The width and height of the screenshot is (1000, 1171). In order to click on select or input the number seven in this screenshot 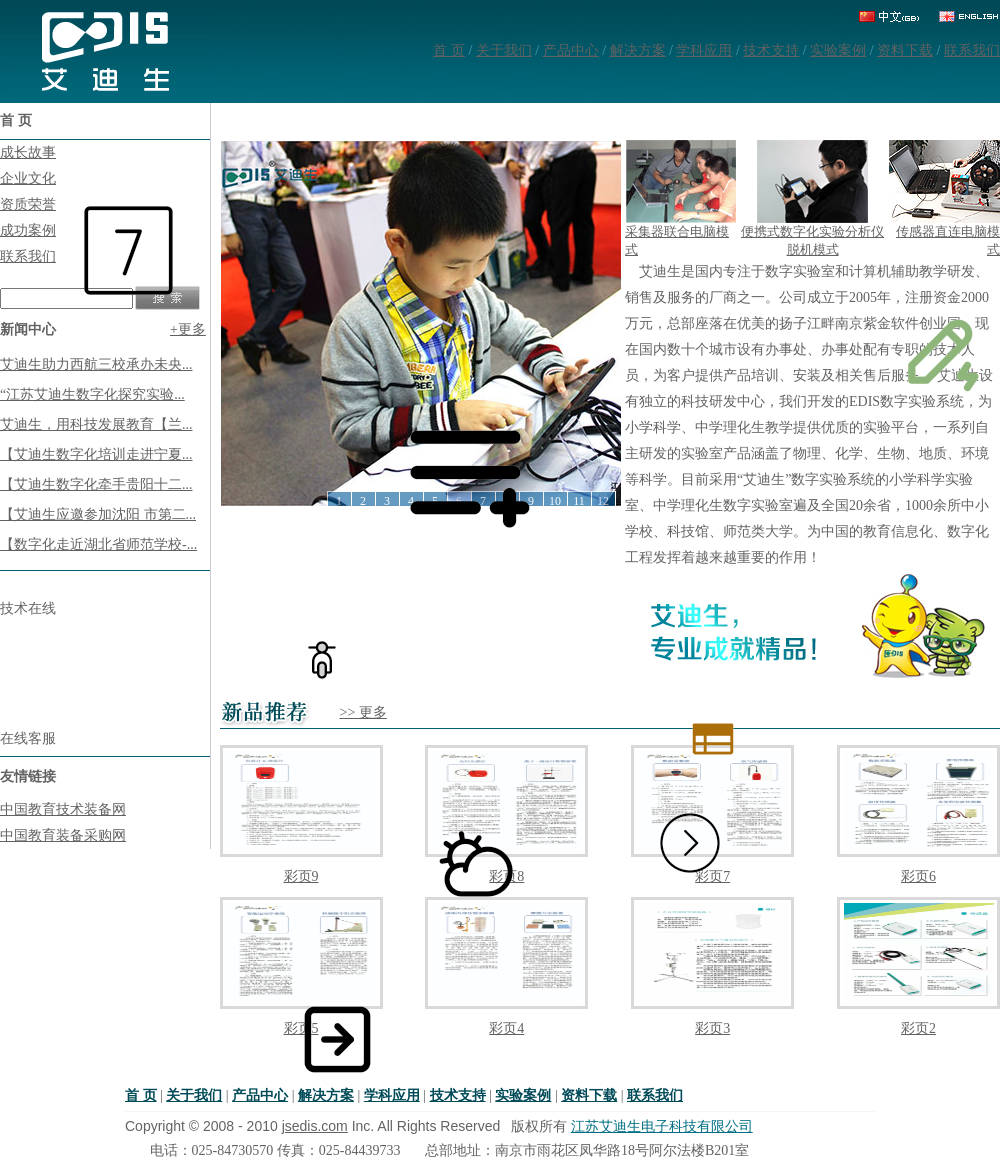, I will do `click(128, 250)`.